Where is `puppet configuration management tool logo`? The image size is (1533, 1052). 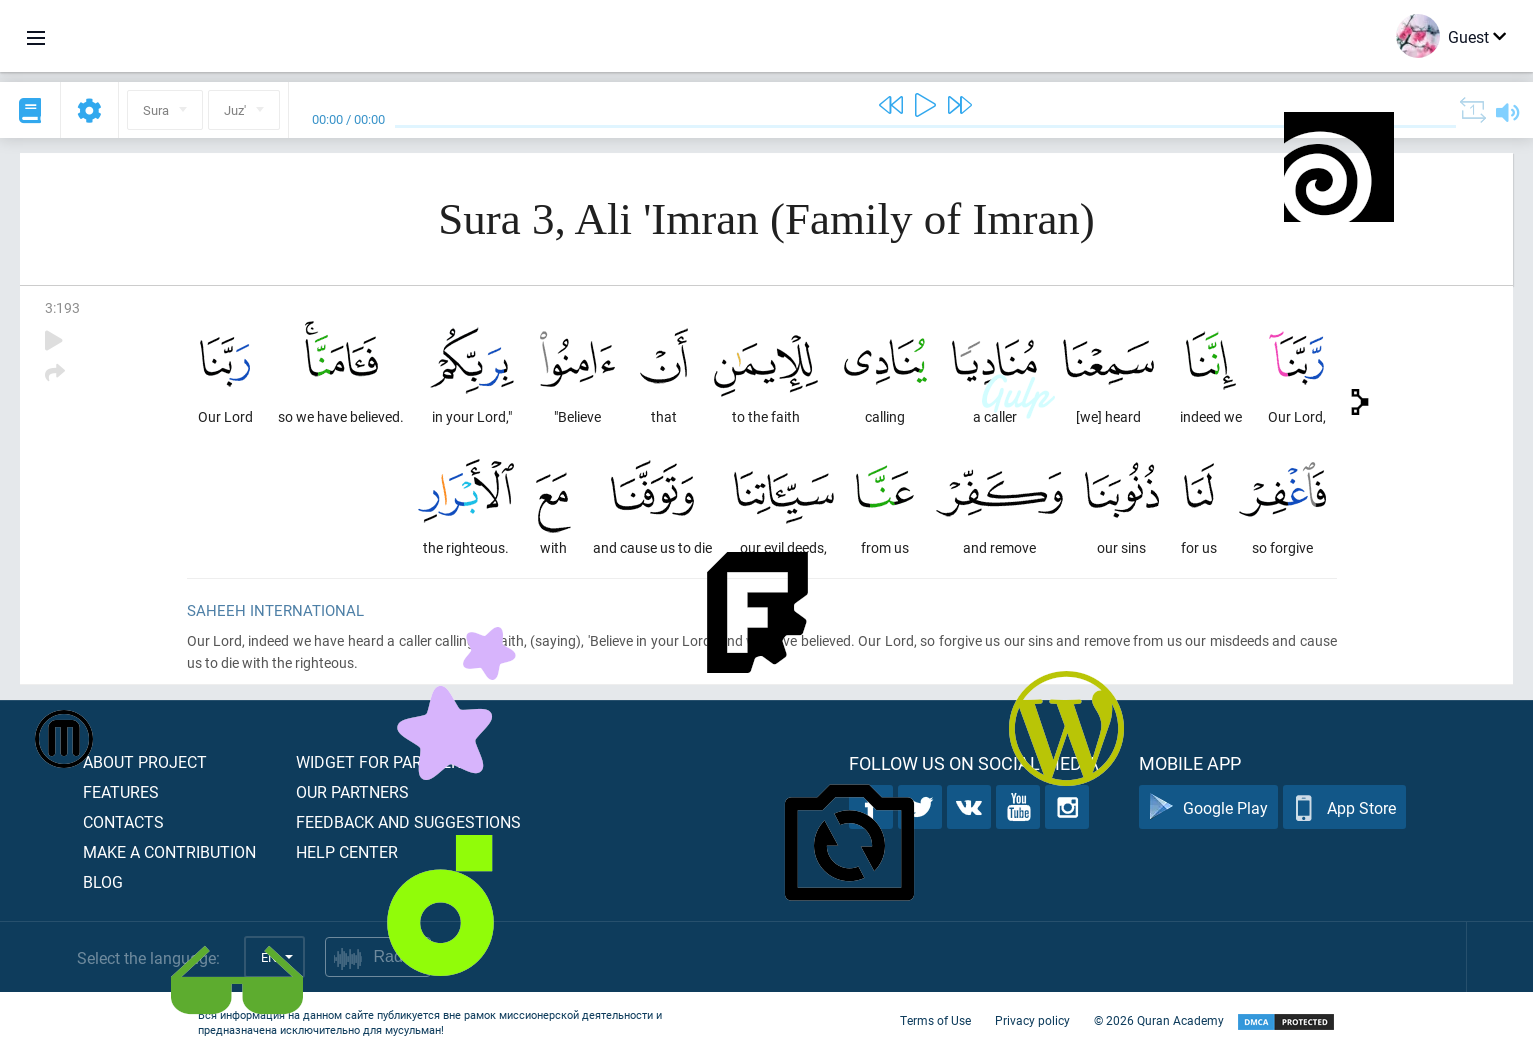 puppet configuration management tool logo is located at coordinates (1360, 402).